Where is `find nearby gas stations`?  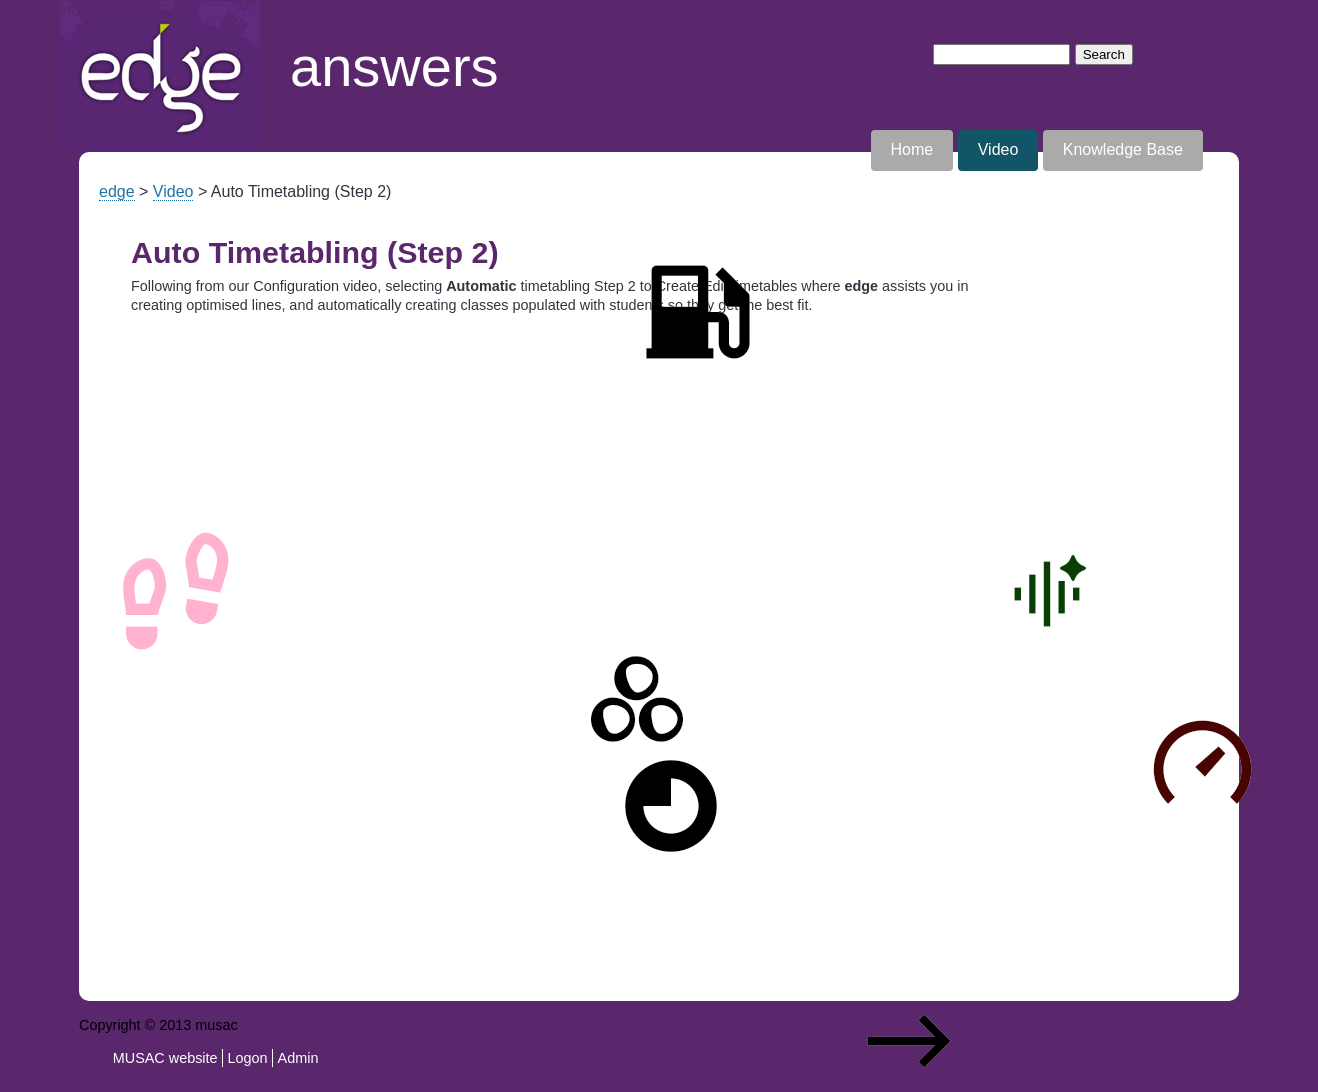 find nearby gas stations is located at coordinates (698, 312).